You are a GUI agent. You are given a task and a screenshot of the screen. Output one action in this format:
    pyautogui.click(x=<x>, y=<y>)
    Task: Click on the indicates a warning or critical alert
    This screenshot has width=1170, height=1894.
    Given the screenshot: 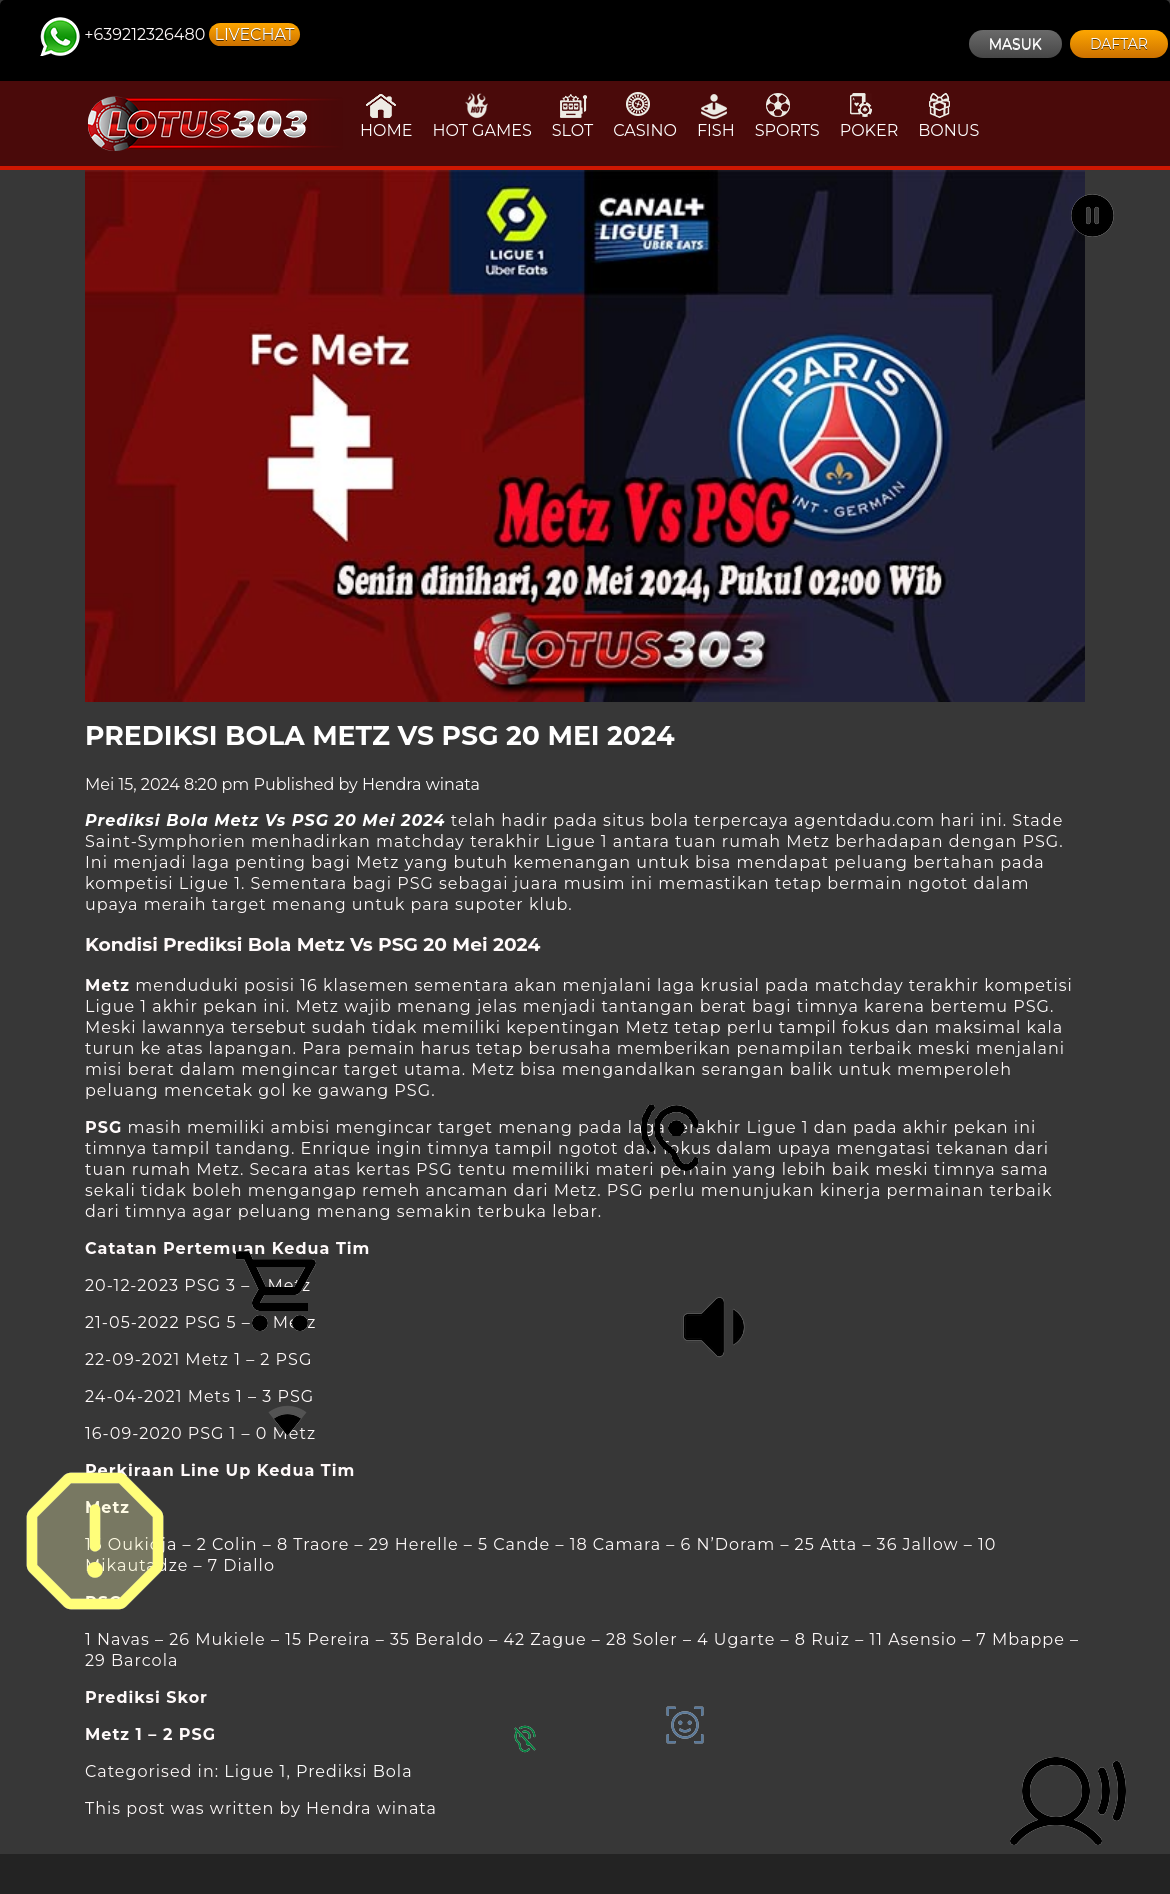 What is the action you would take?
    pyautogui.click(x=95, y=1541)
    